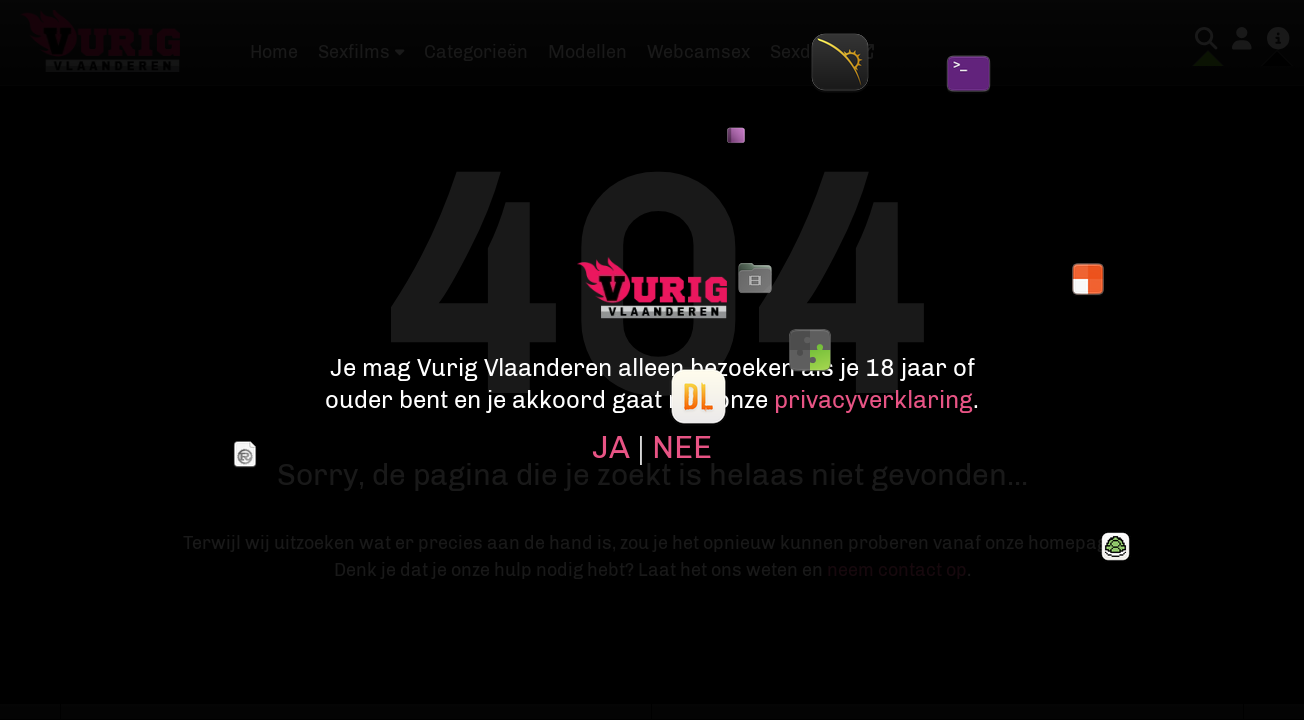 The height and width of the screenshot is (720, 1304). What do you see at coordinates (1115, 546) in the screenshot?
I see `open turtl secure note-taking app` at bounding box center [1115, 546].